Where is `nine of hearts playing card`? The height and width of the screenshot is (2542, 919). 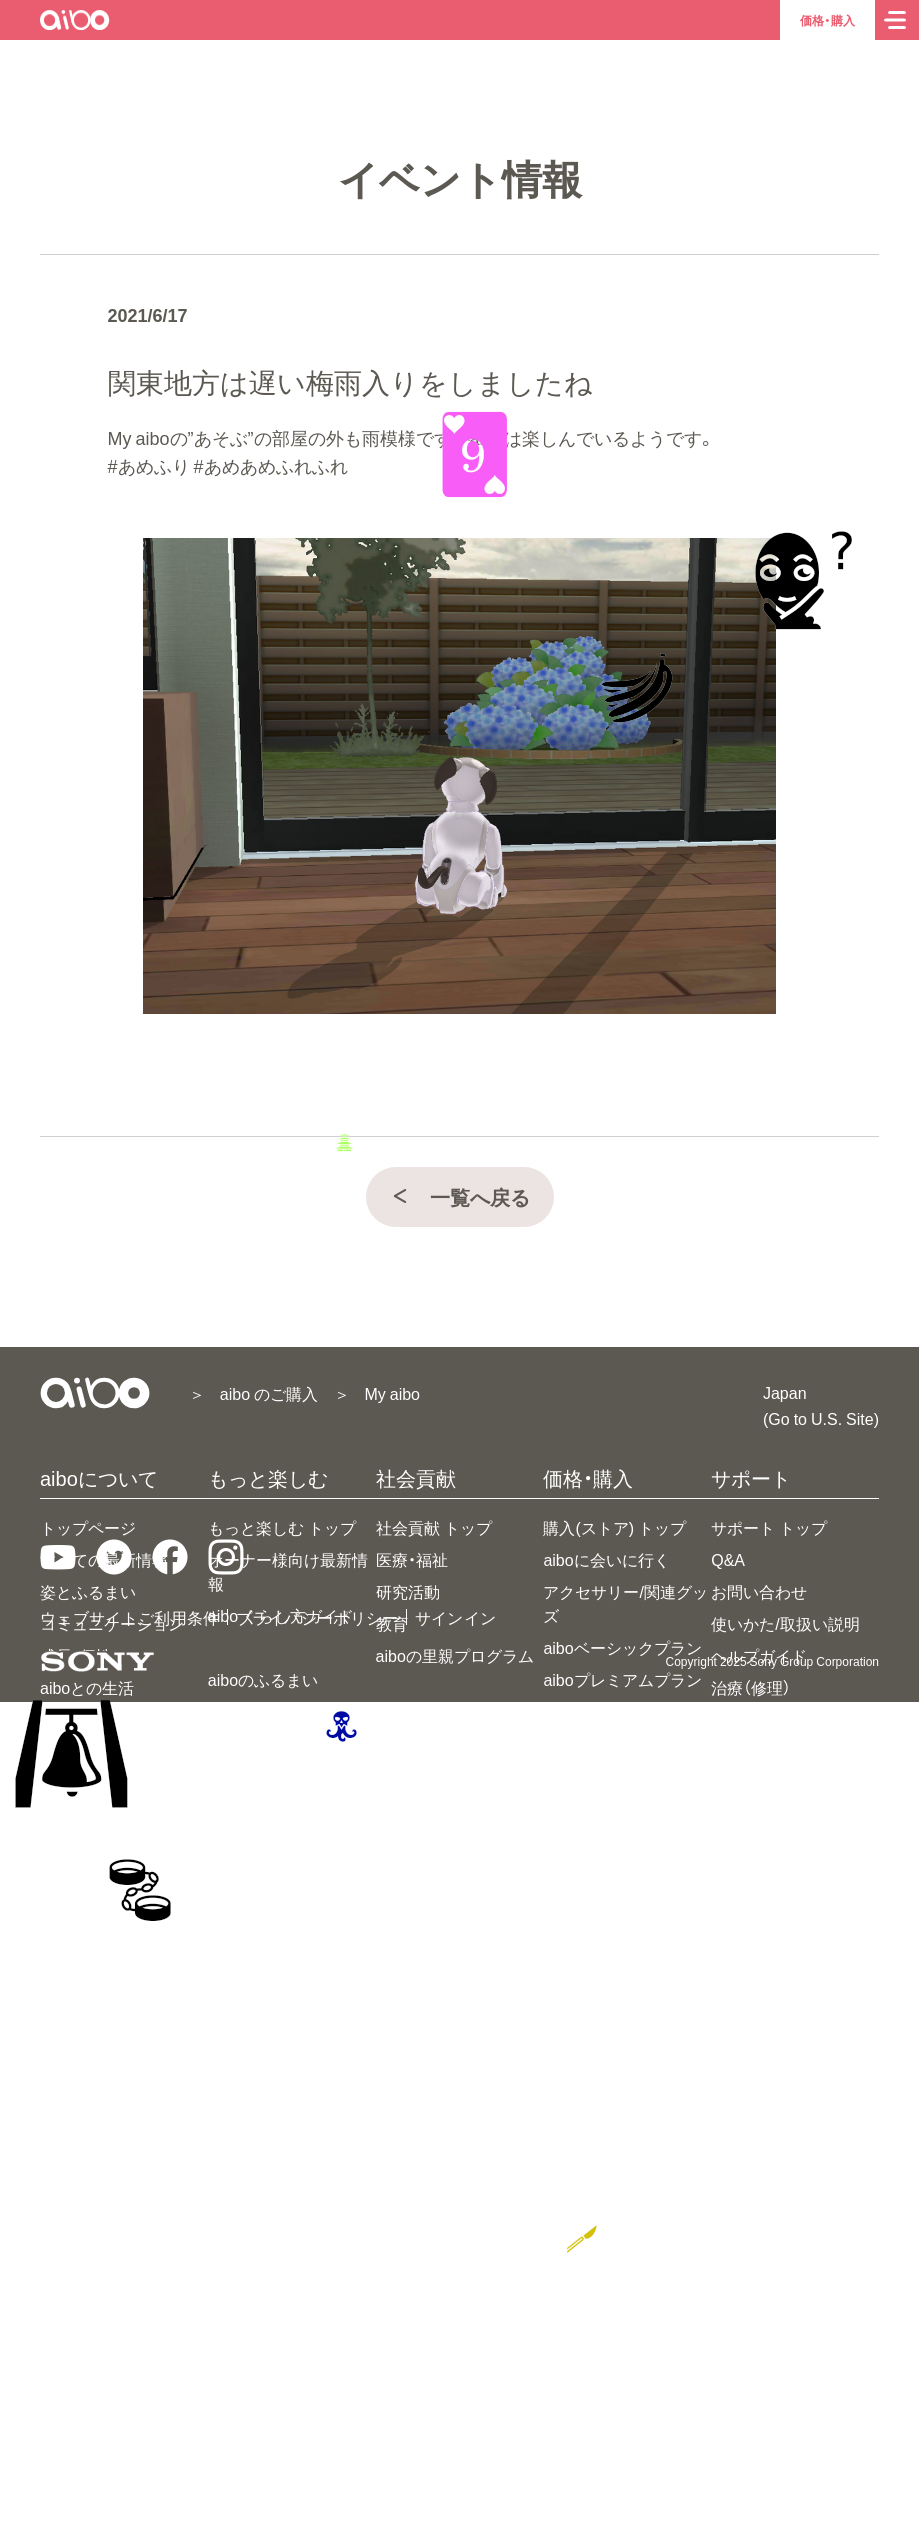 nine of hearts playing card is located at coordinates (474, 454).